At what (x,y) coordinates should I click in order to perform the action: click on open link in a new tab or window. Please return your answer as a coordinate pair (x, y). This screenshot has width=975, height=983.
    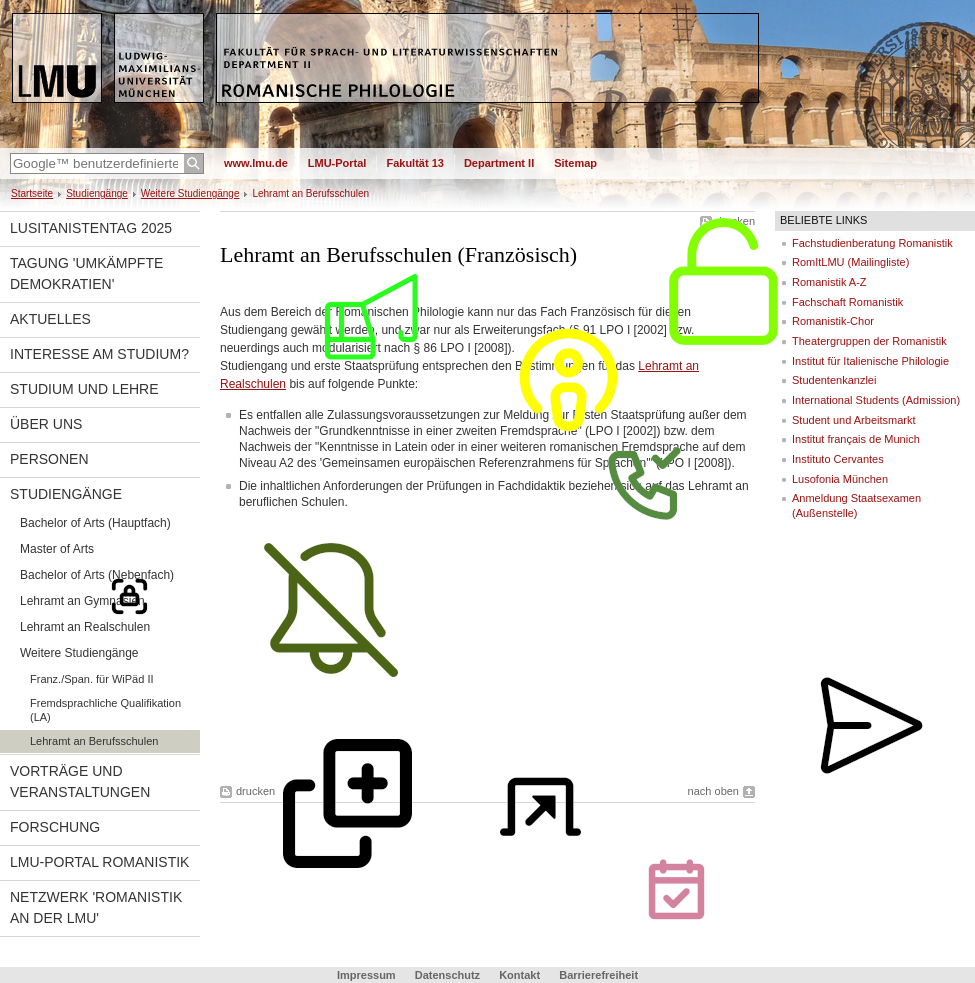
    Looking at the image, I should click on (540, 805).